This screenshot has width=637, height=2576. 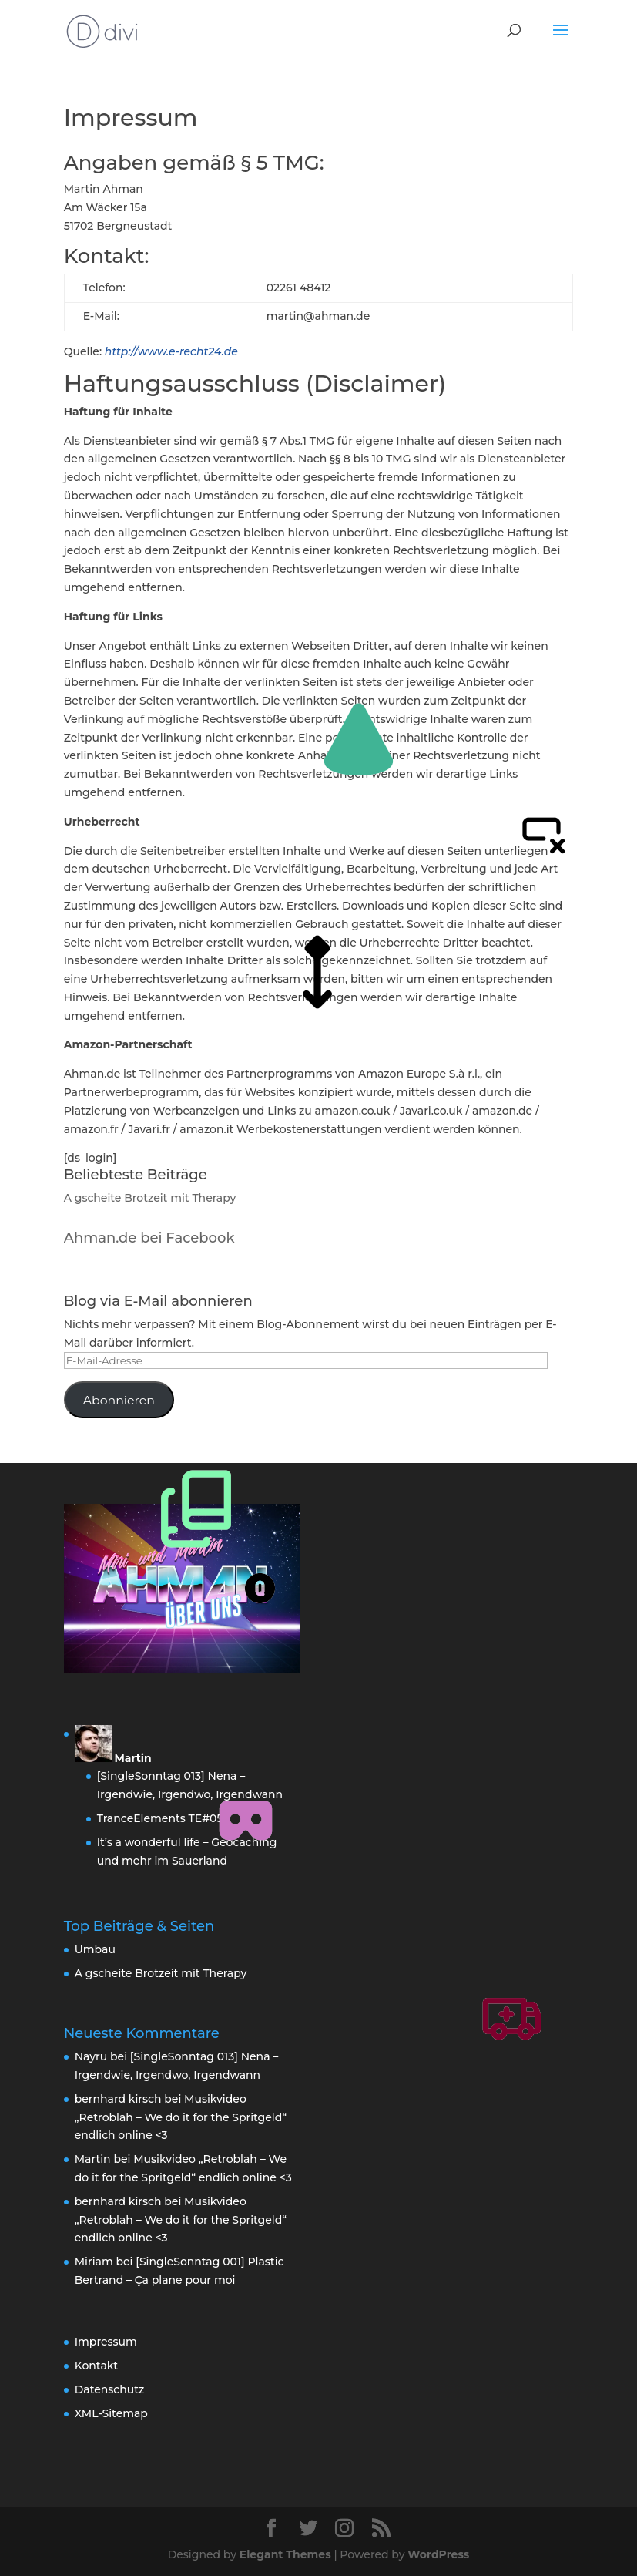 What do you see at coordinates (260, 1588) in the screenshot?
I see `indicates a "Q" category or label` at bounding box center [260, 1588].